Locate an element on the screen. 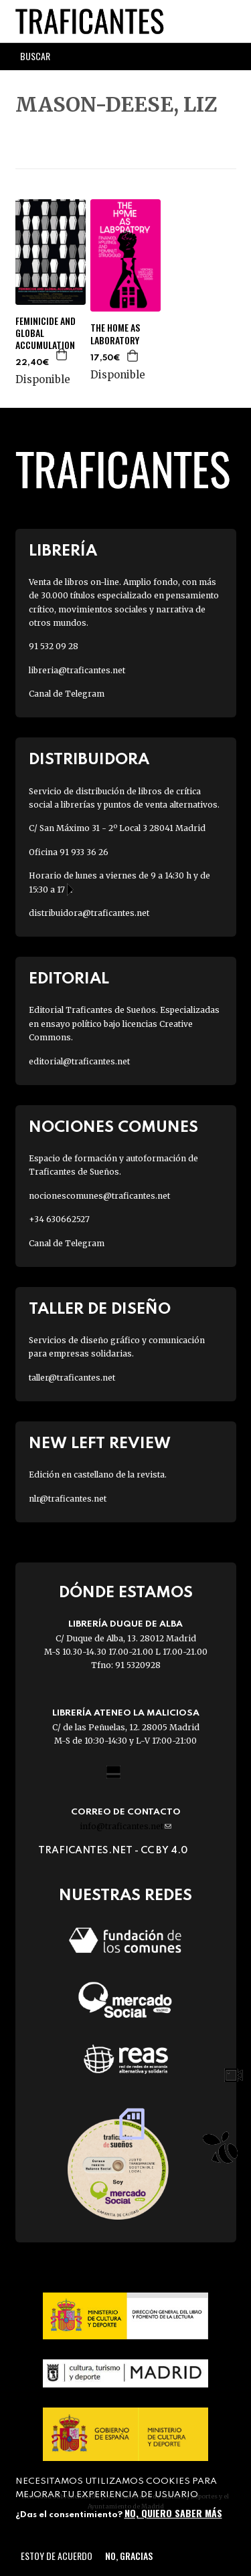 Image resolution: width=251 pixels, height=2576 pixels. navigate to the next item or screen is located at coordinates (69, 889).